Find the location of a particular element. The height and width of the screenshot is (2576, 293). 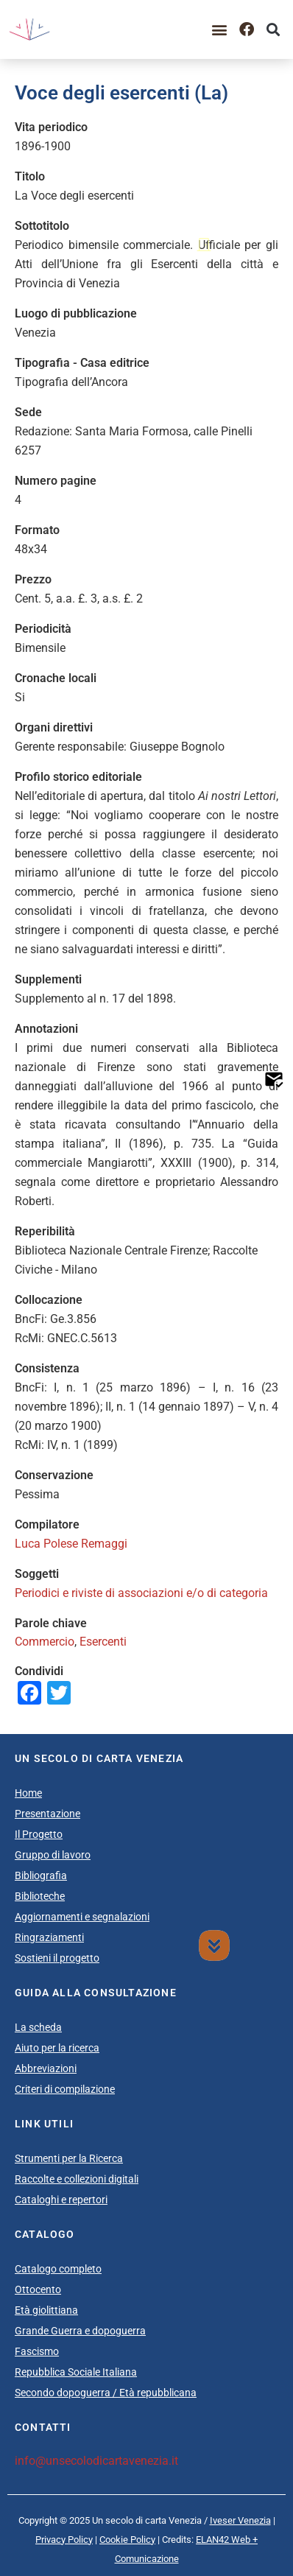

expand content or show more options is located at coordinates (214, 1945).